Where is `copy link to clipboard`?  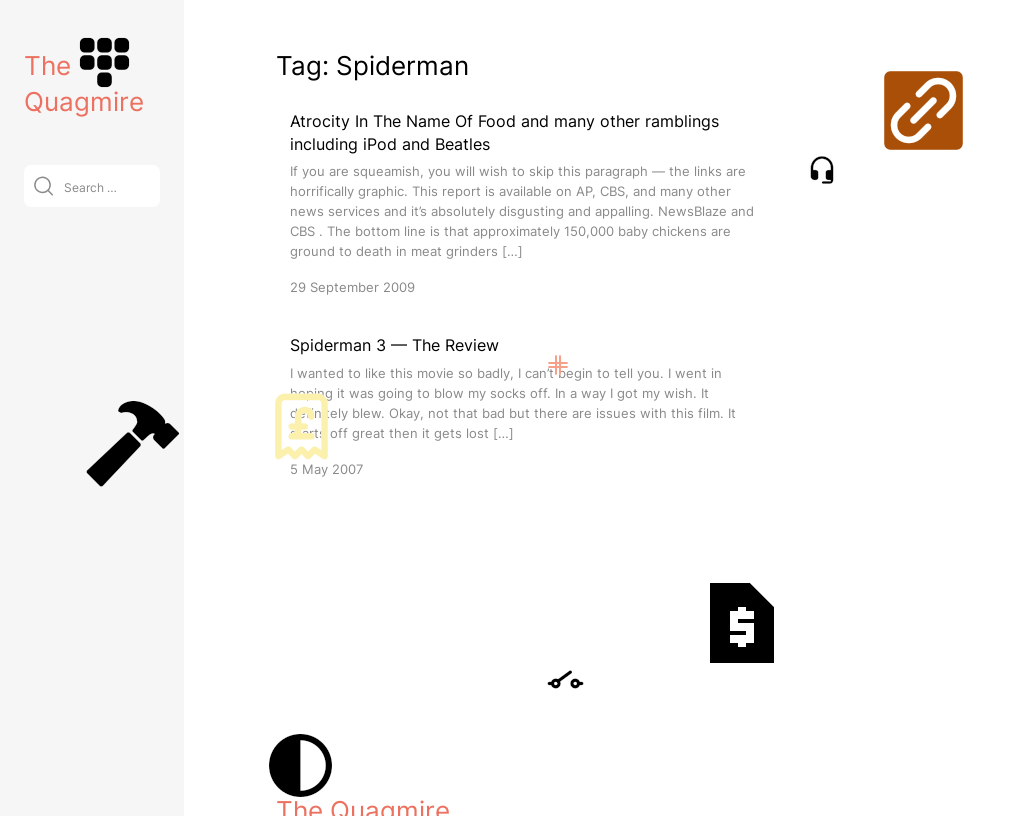
copy link to clipboard is located at coordinates (923, 110).